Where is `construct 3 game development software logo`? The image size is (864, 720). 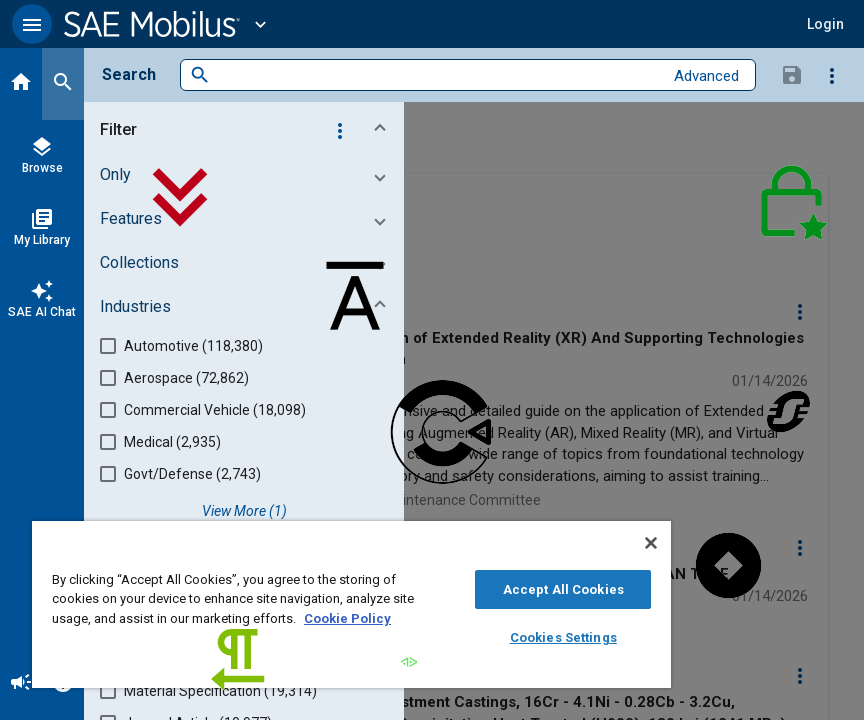 construct 3 game development software logo is located at coordinates (441, 432).